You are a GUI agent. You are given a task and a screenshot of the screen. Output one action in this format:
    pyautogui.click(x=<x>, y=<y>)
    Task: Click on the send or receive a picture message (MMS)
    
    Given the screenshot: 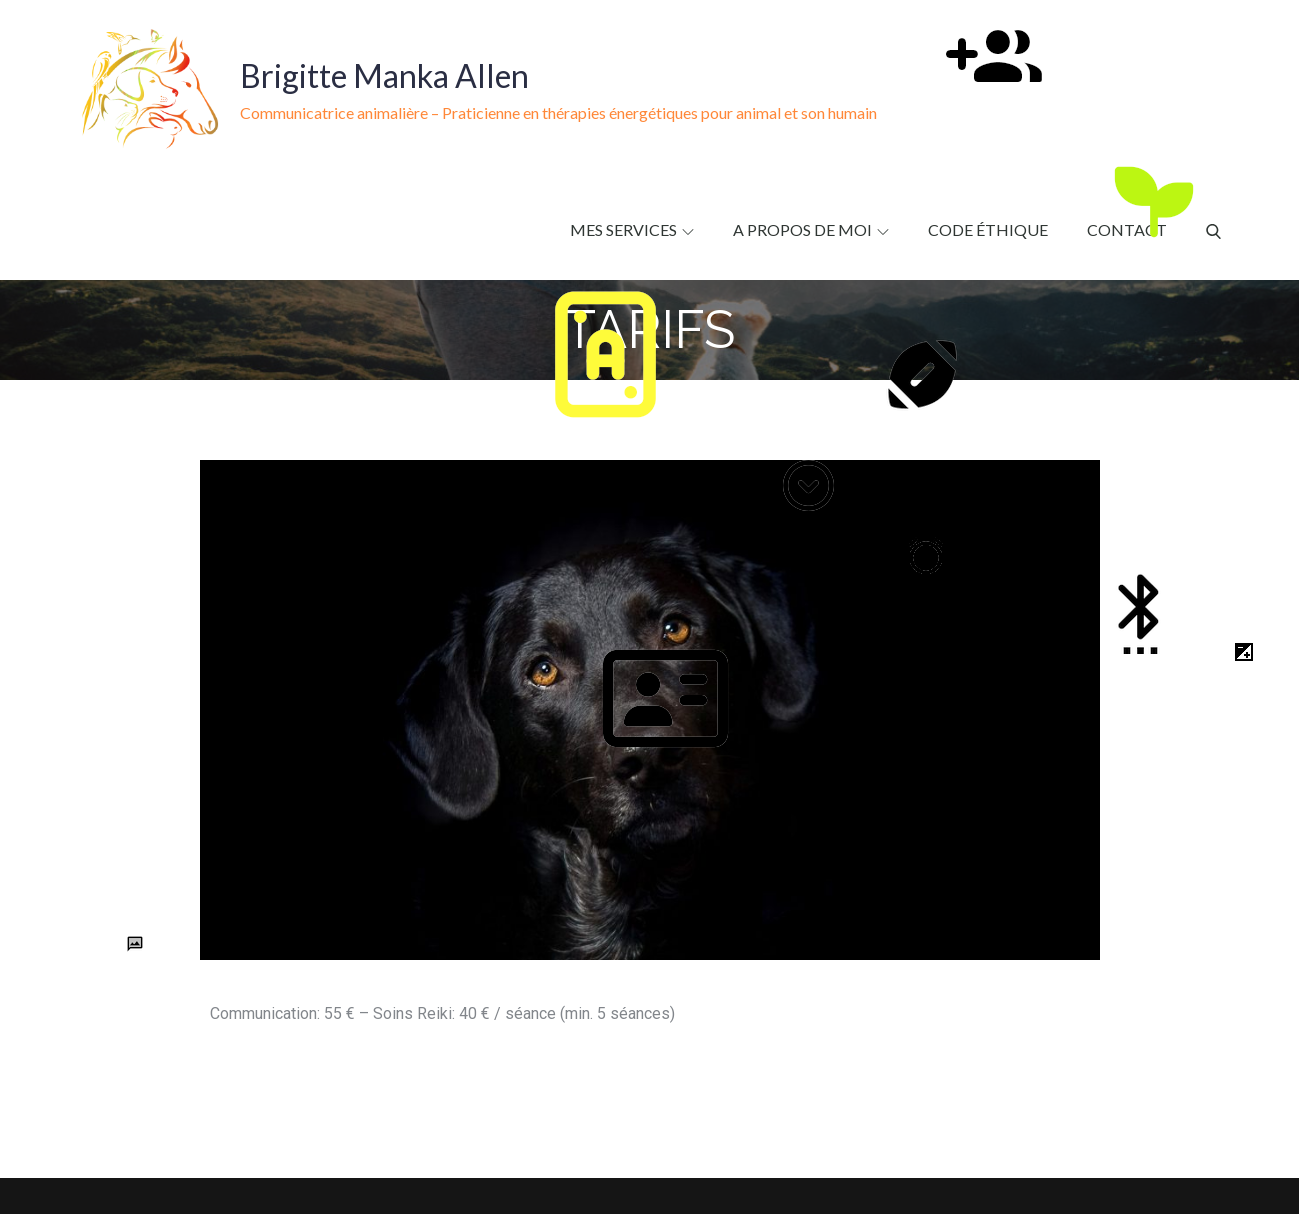 What is the action you would take?
    pyautogui.click(x=135, y=944)
    